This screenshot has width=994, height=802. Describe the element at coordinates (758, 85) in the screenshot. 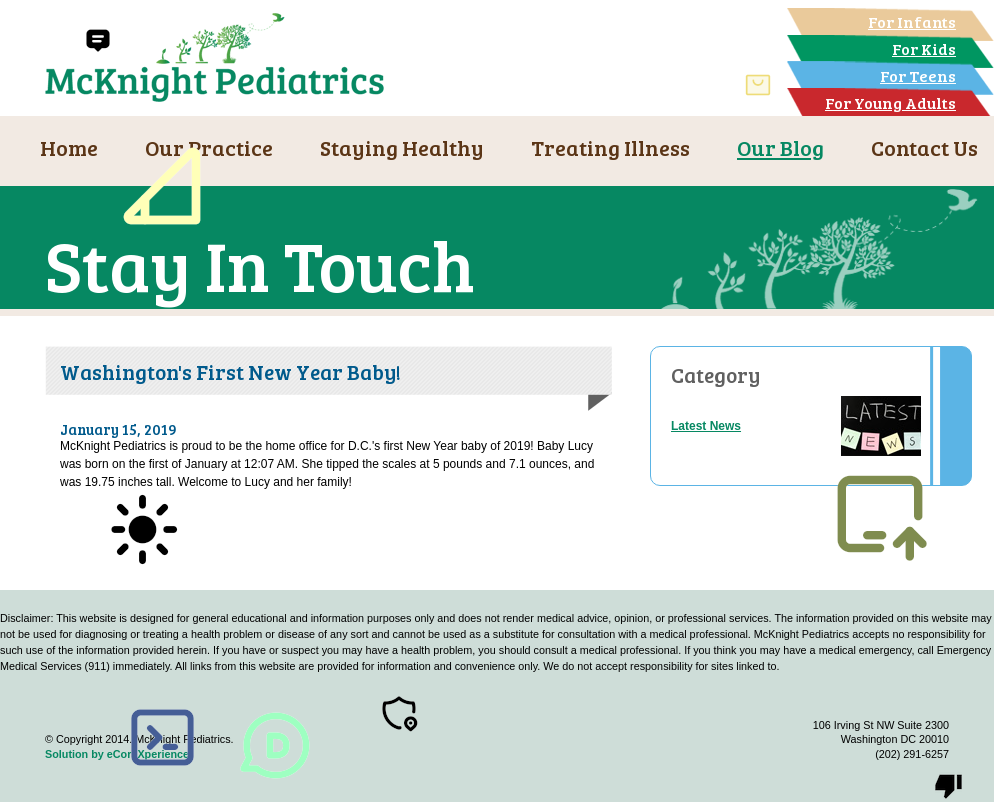

I see `view your shopping bag` at that location.